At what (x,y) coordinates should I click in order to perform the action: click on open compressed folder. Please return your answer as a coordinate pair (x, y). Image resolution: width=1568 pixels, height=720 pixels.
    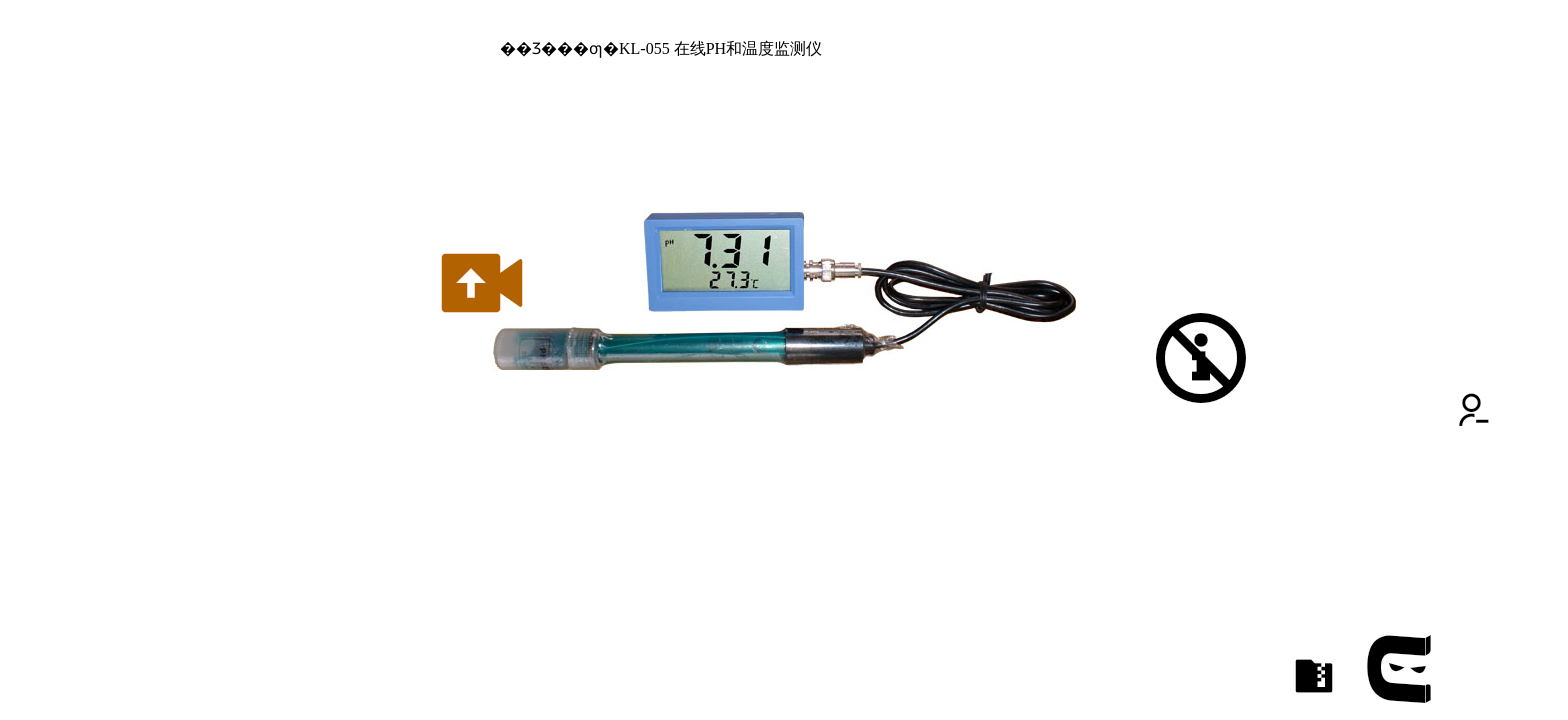
    Looking at the image, I should click on (1314, 676).